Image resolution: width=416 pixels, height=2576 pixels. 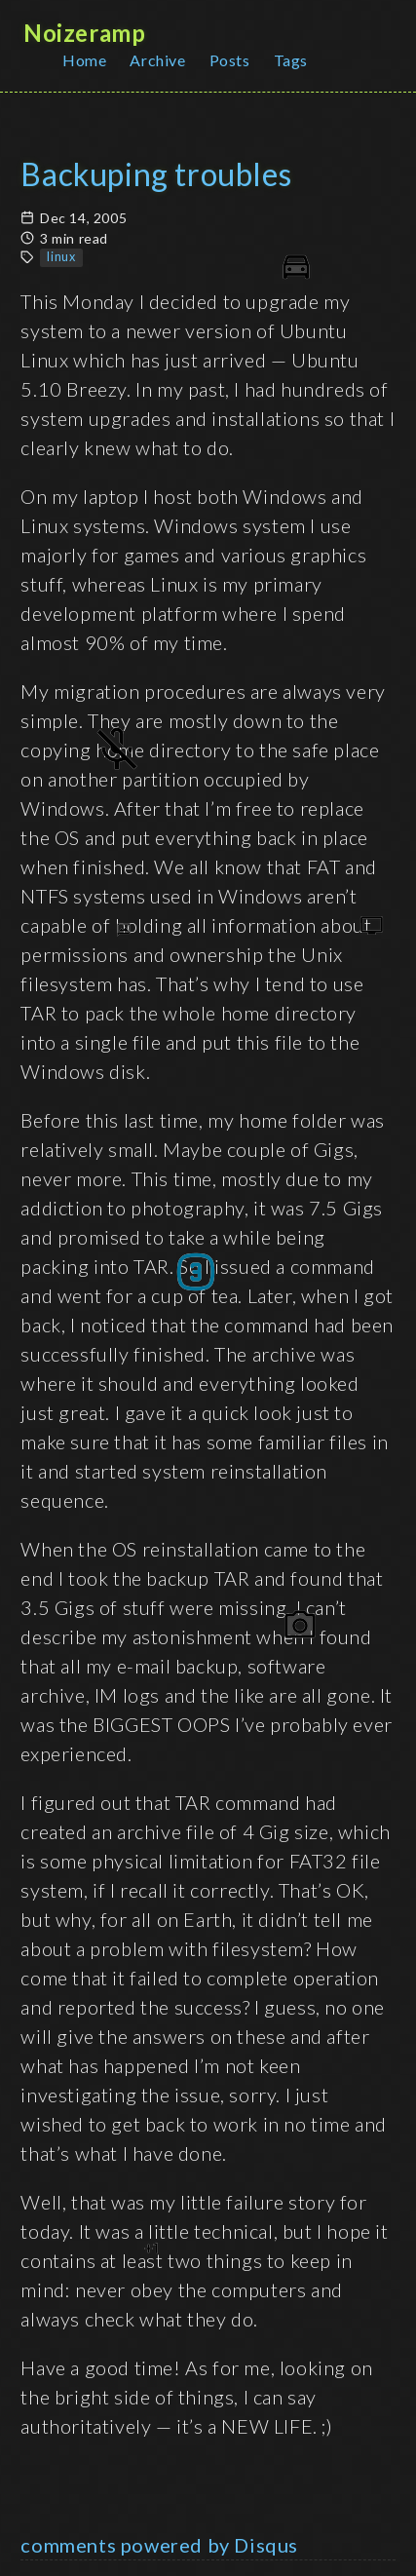 What do you see at coordinates (151, 2249) in the screenshot?
I see `increase exposure by one stop` at bounding box center [151, 2249].